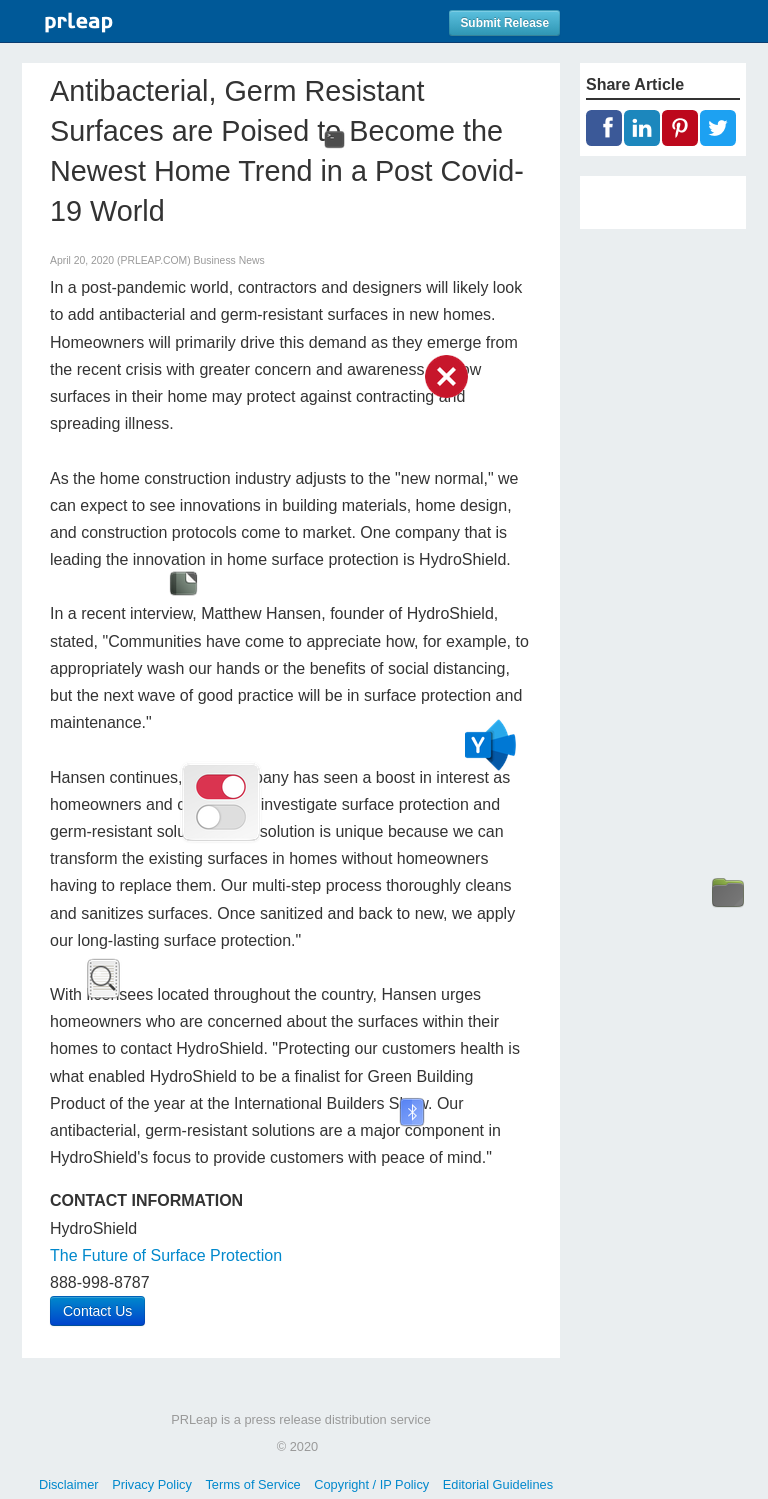 This screenshot has height=1499, width=768. What do you see at coordinates (103, 978) in the screenshot?
I see `open gnome logs application` at bounding box center [103, 978].